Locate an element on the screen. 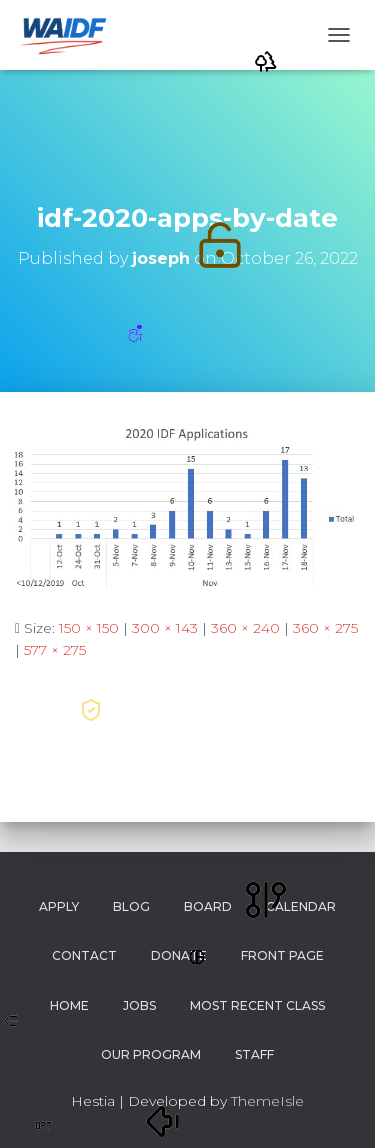  send an HTTP OPTIONS request is located at coordinates (43, 1125).